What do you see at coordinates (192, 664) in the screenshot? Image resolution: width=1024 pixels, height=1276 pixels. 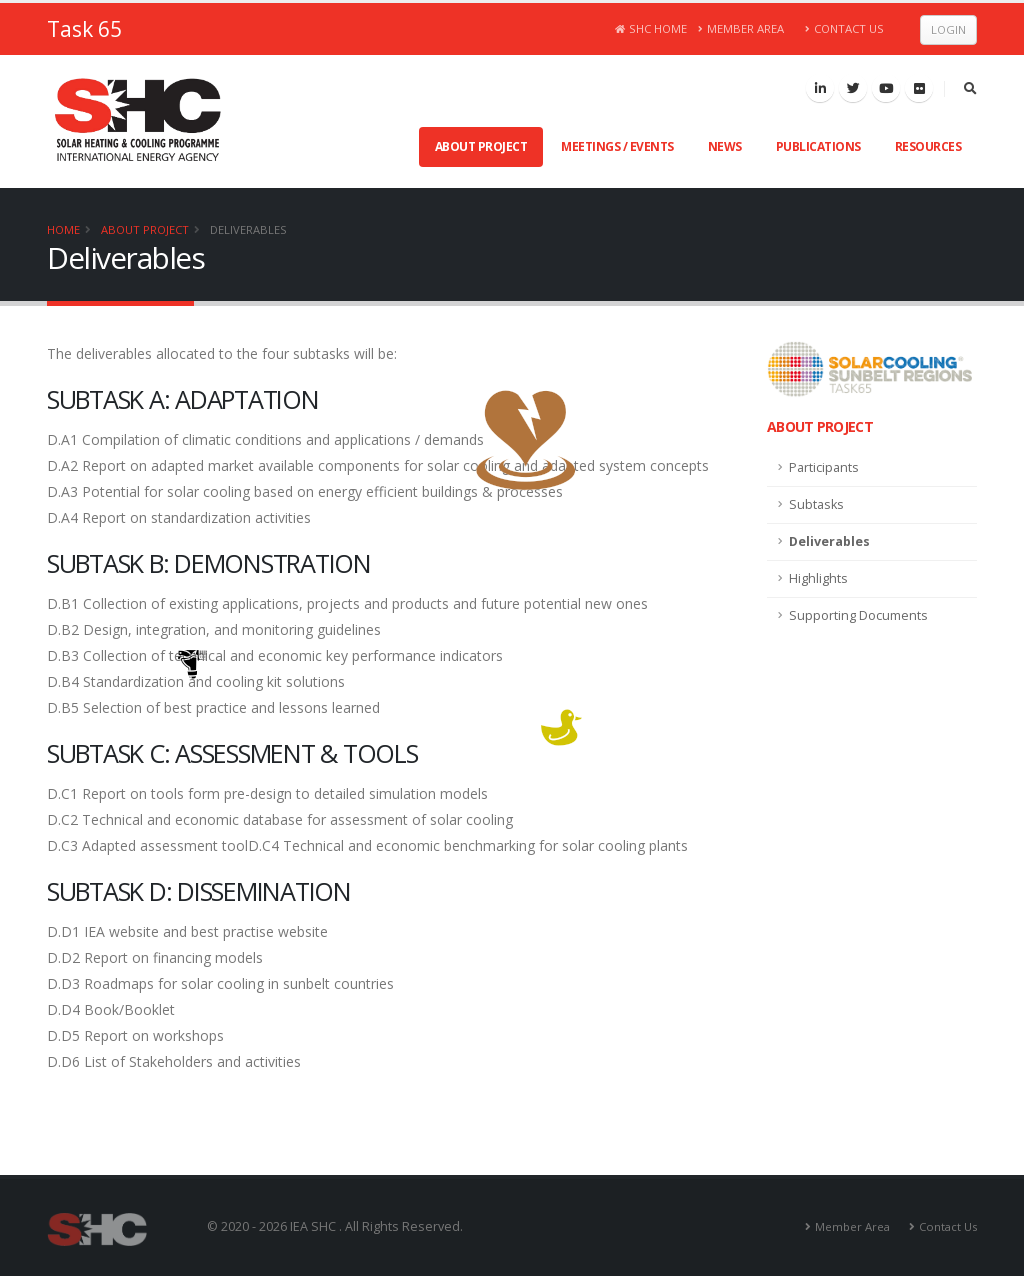 I see `equip or access holster item in game inventory` at bounding box center [192, 664].